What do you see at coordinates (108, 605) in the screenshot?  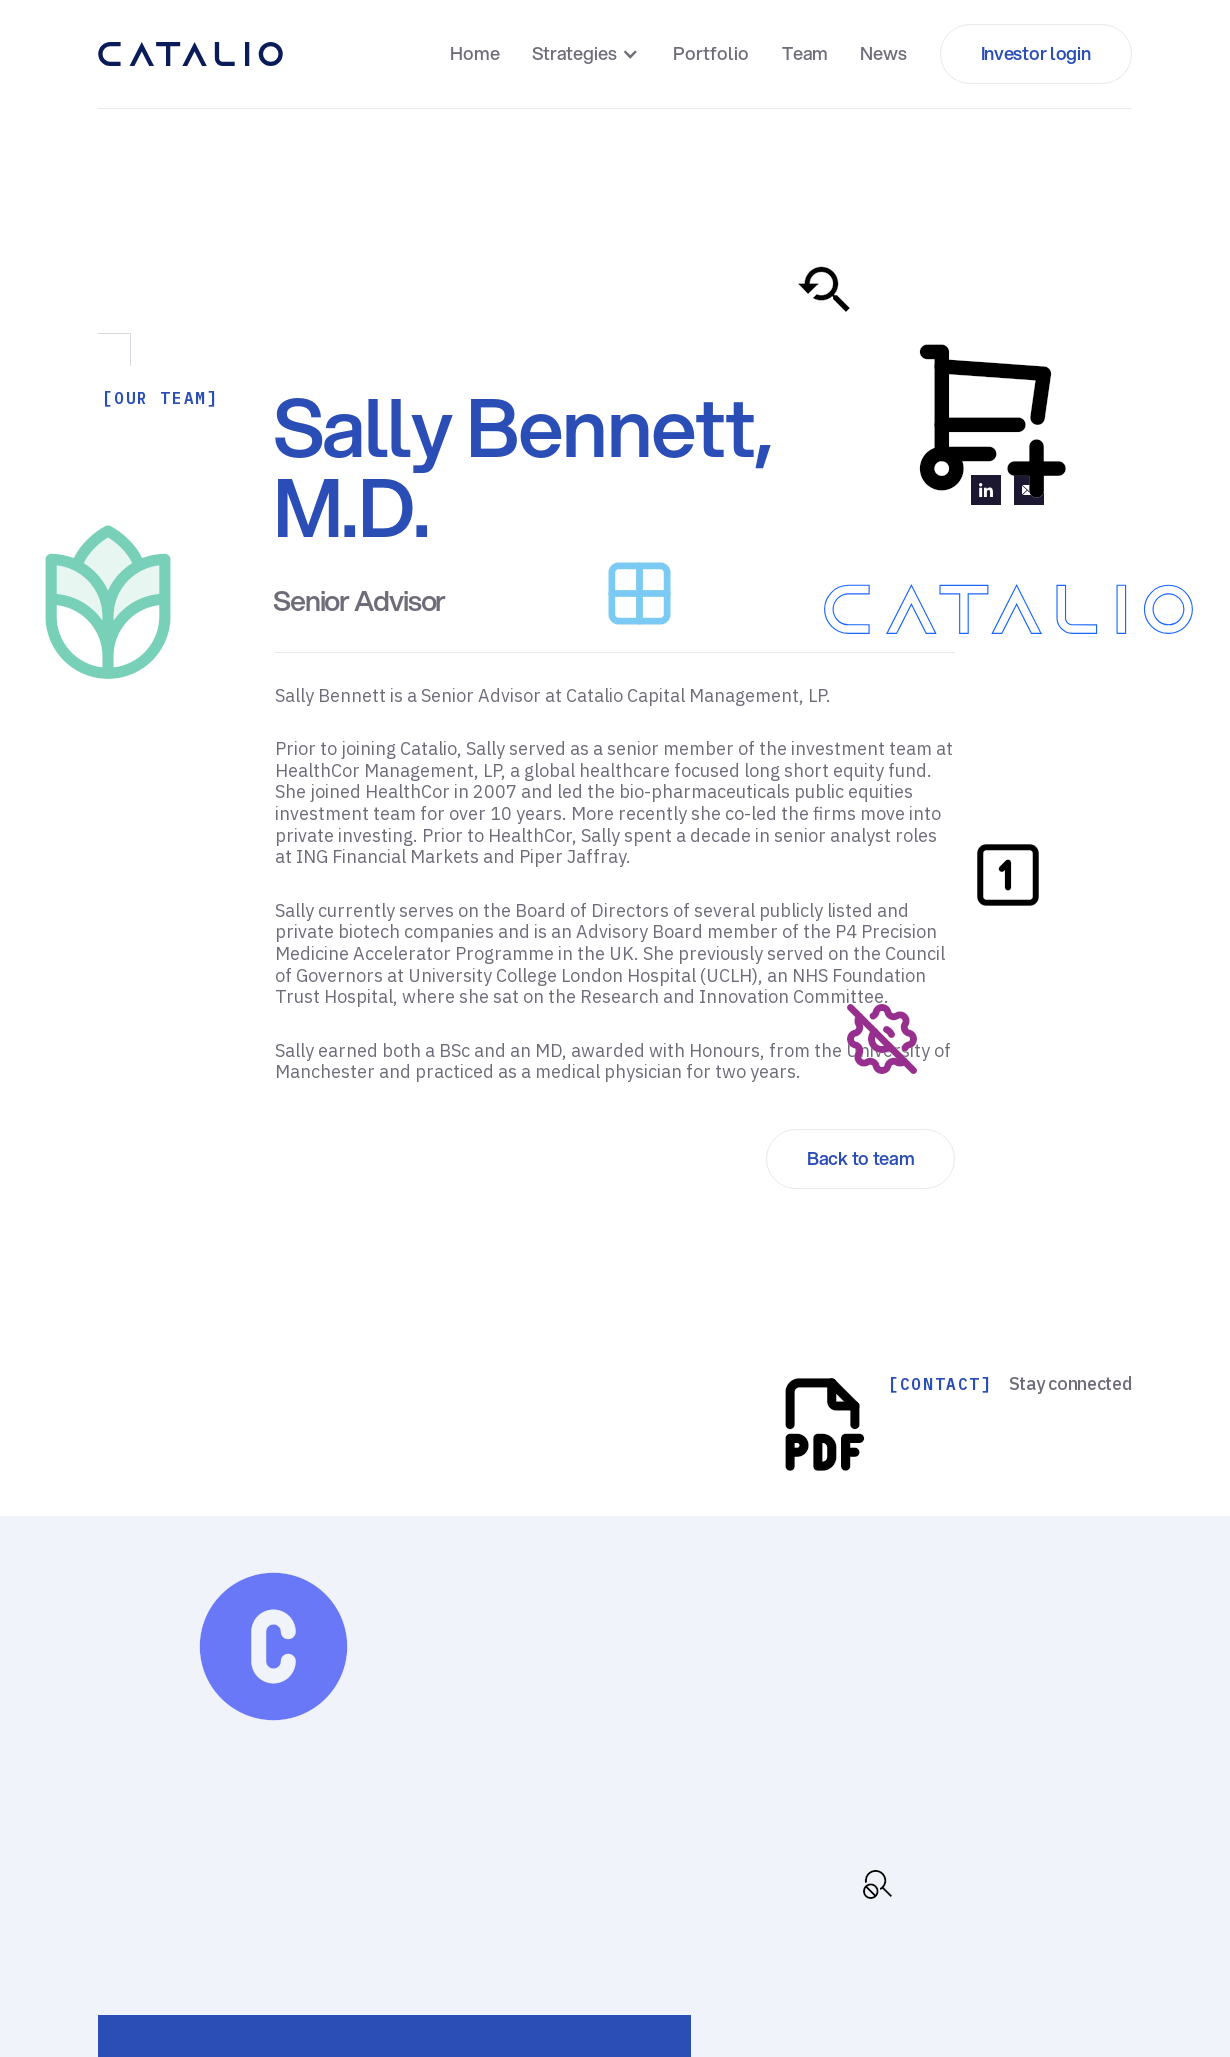 I see `indicates grain or wheat-based ingredients` at bounding box center [108, 605].